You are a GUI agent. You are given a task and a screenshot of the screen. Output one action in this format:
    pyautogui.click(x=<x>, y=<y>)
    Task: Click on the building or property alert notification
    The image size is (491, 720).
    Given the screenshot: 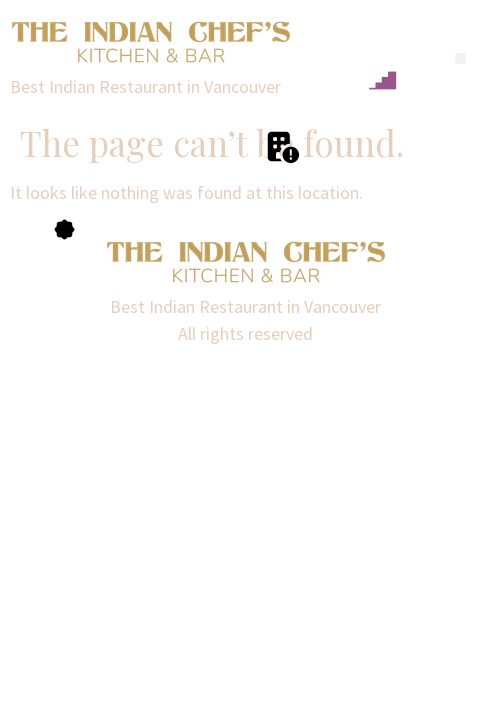 What is the action you would take?
    pyautogui.click(x=282, y=146)
    